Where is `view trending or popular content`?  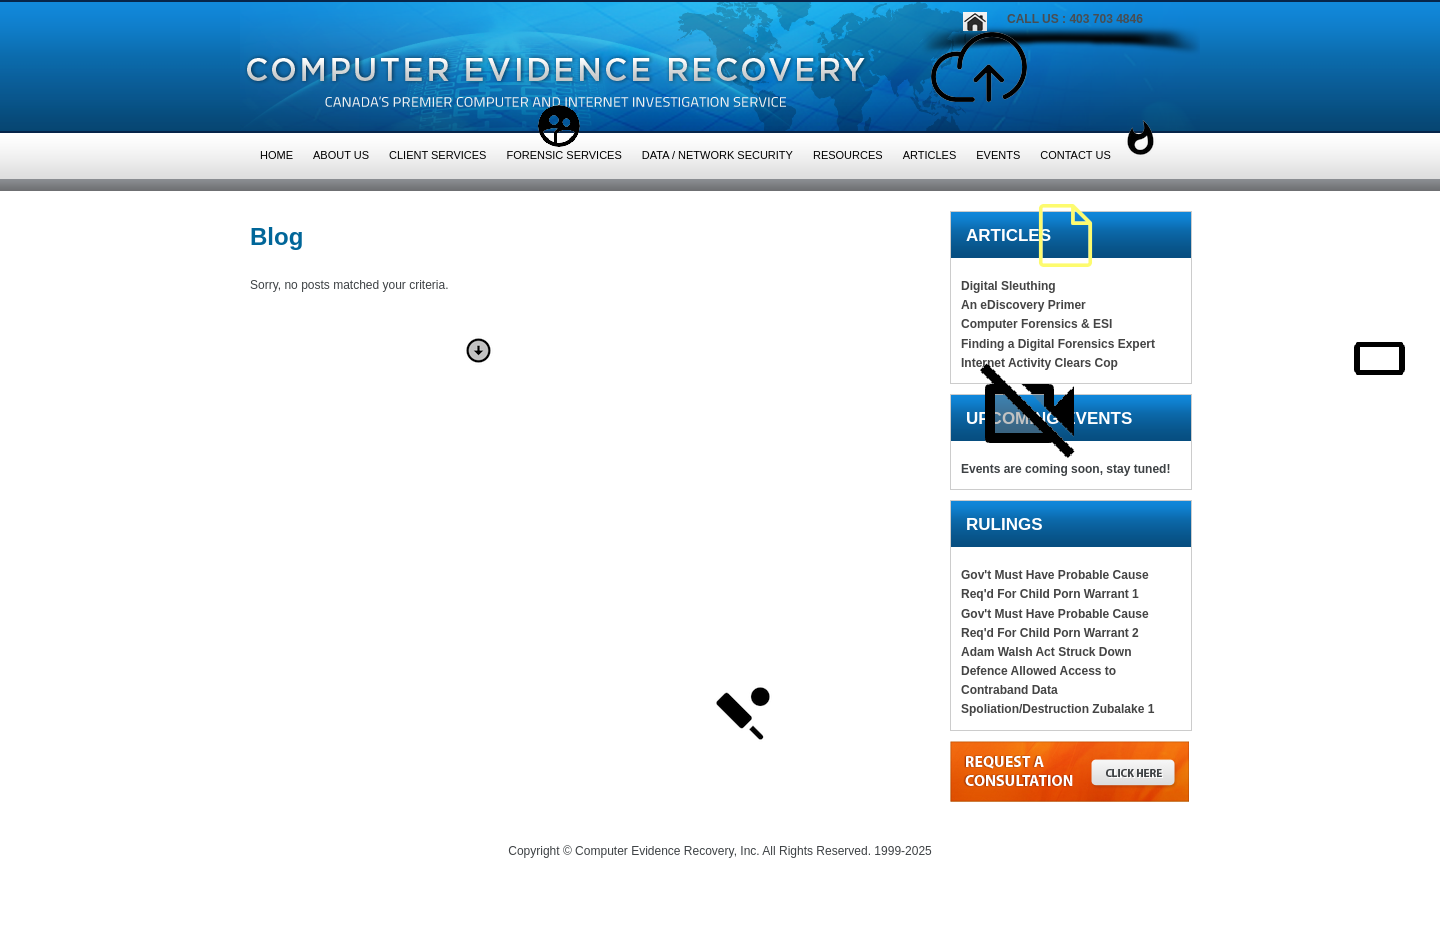
view trending or popular content is located at coordinates (1140, 138).